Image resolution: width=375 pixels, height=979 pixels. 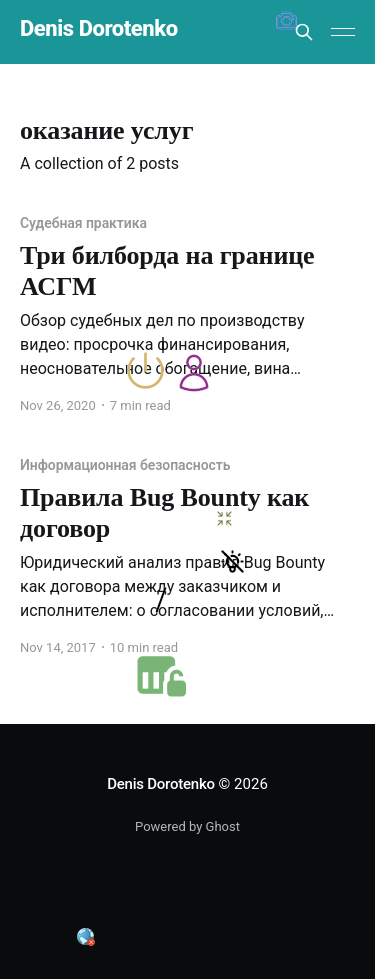 I want to click on take a photo, so click(x=286, y=20).